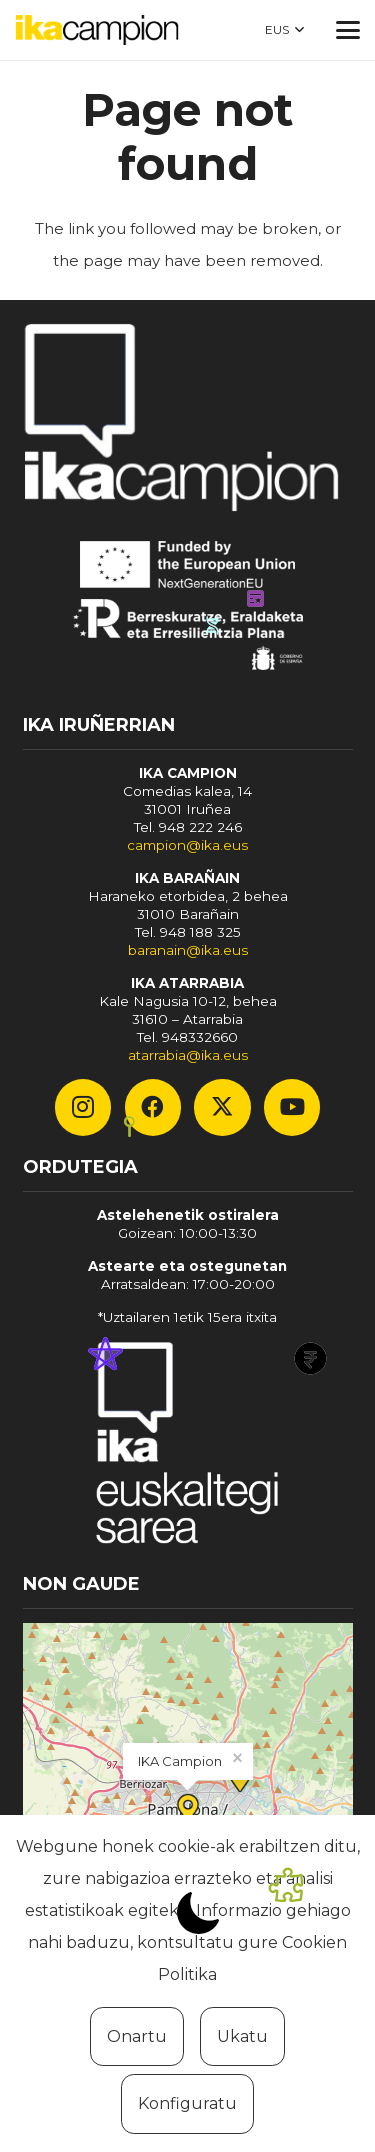  What do you see at coordinates (255, 598) in the screenshot?
I see `view your favorites list` at bounding box center [255, 598].